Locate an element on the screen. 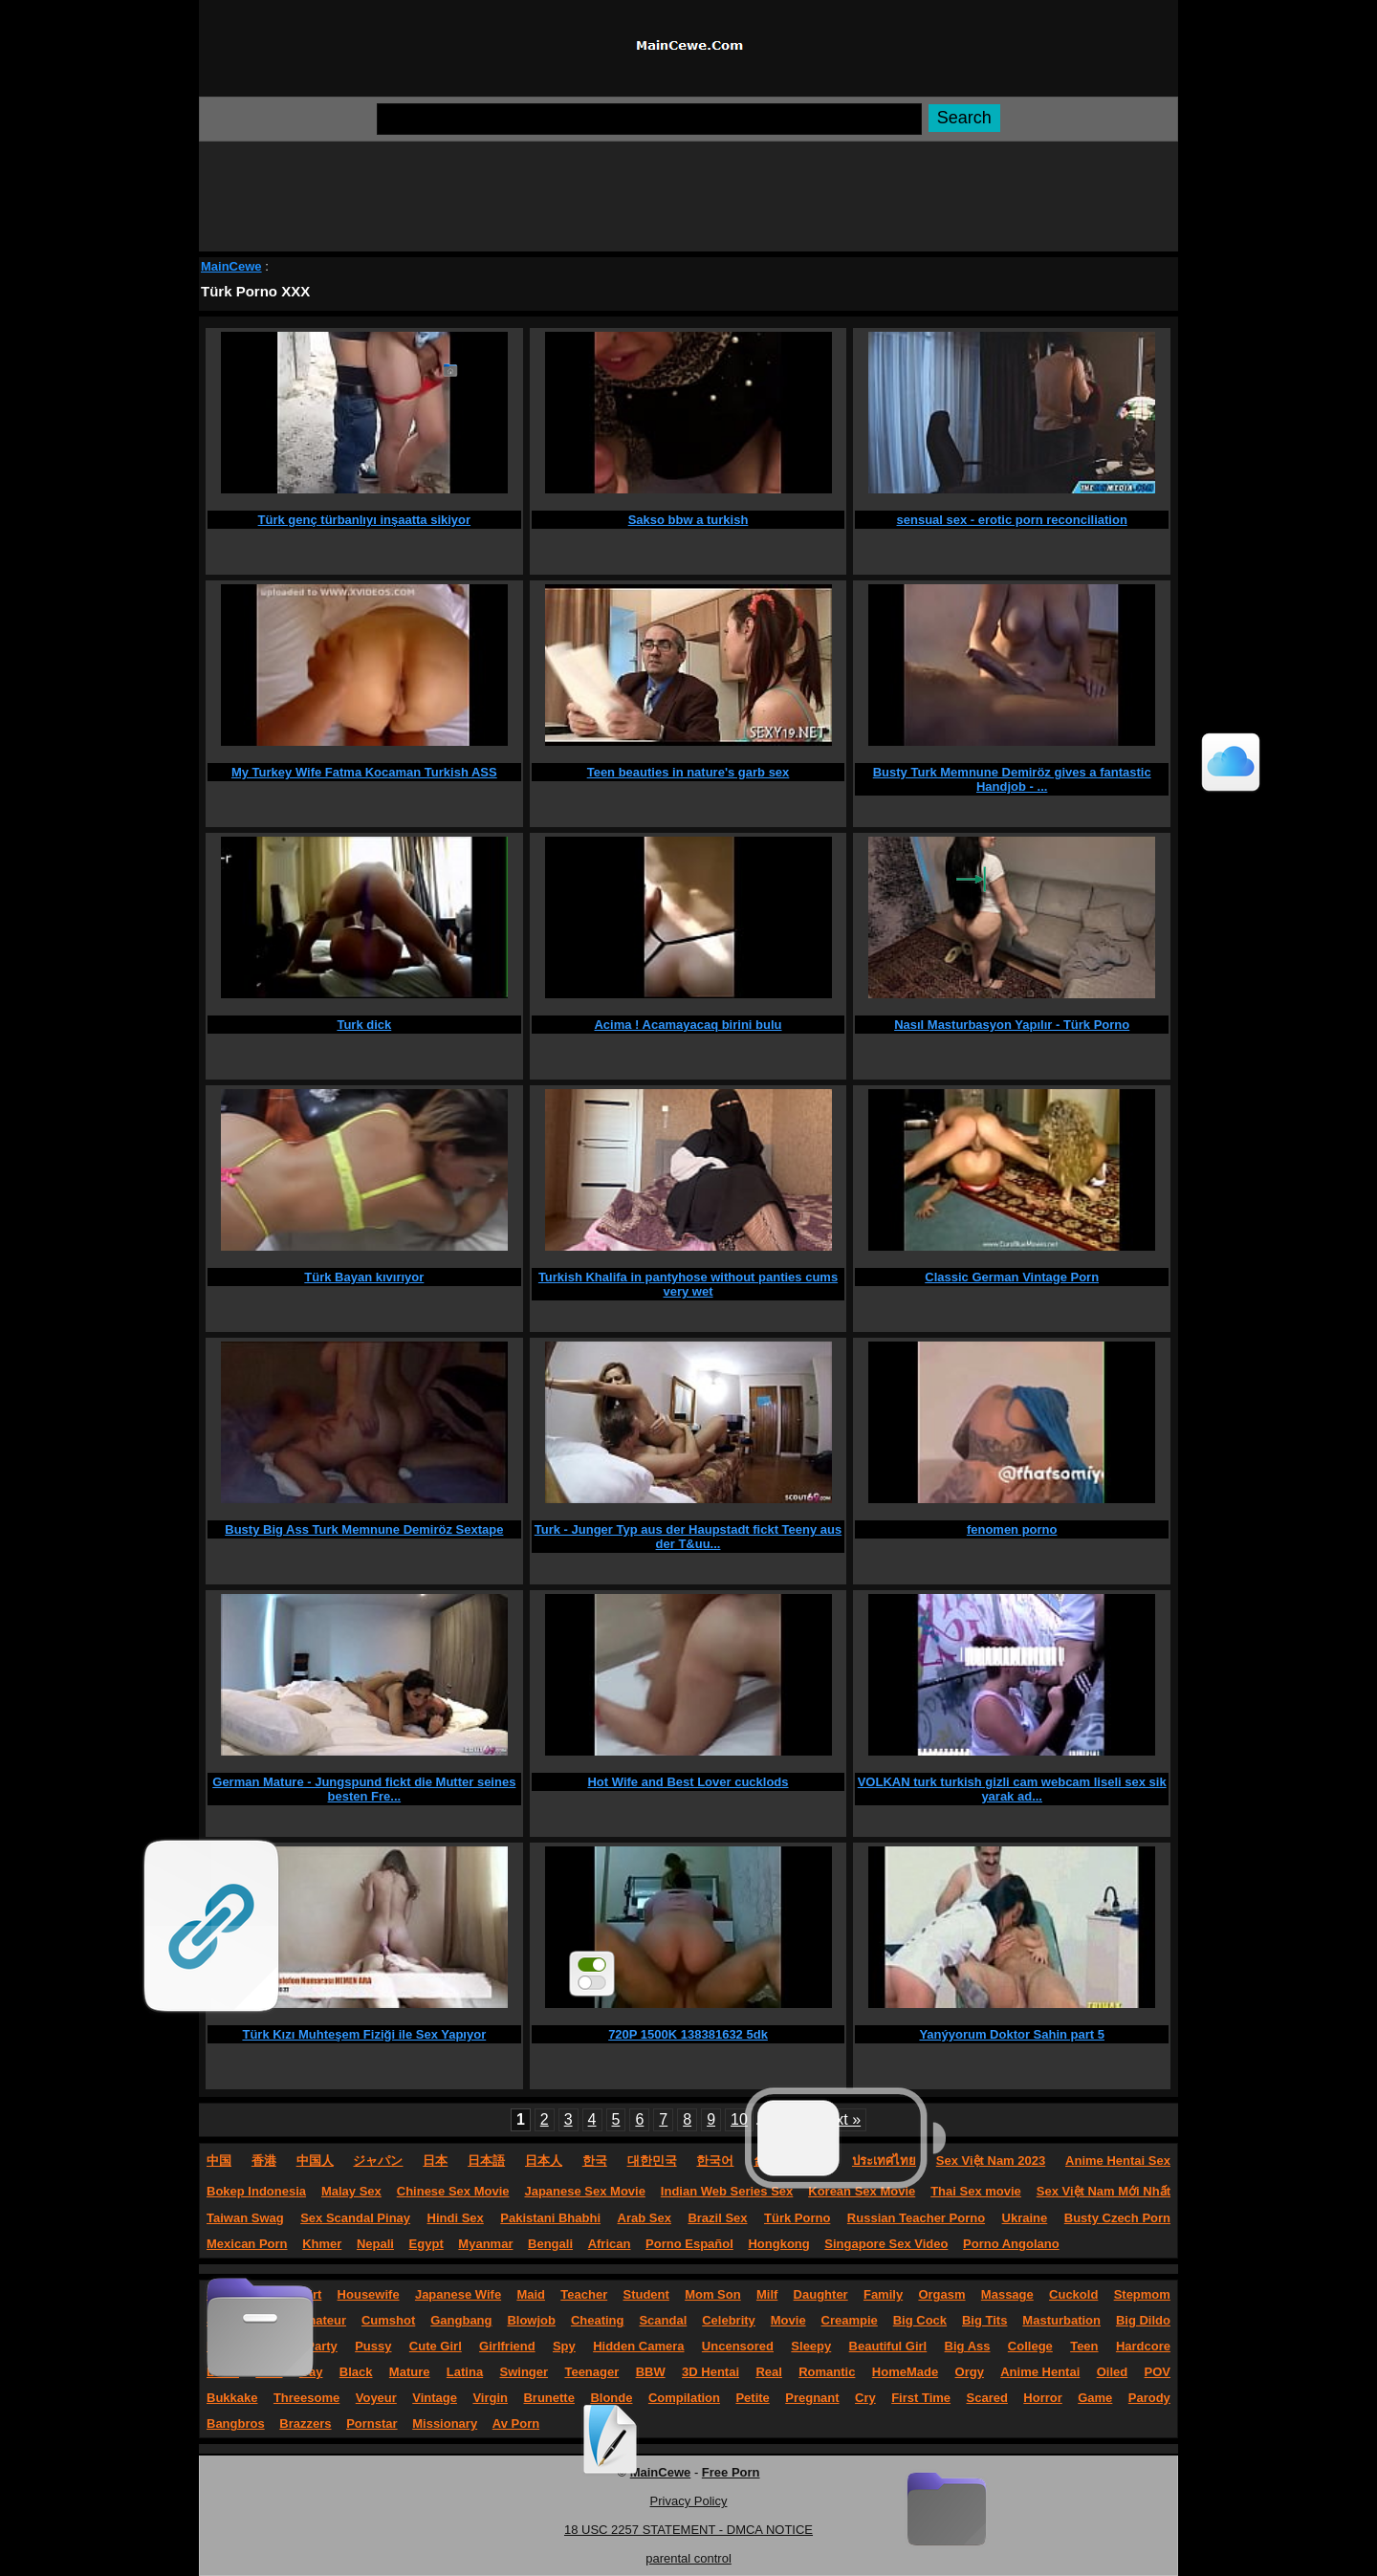  access your home folder is located at coordinates (450, 370).